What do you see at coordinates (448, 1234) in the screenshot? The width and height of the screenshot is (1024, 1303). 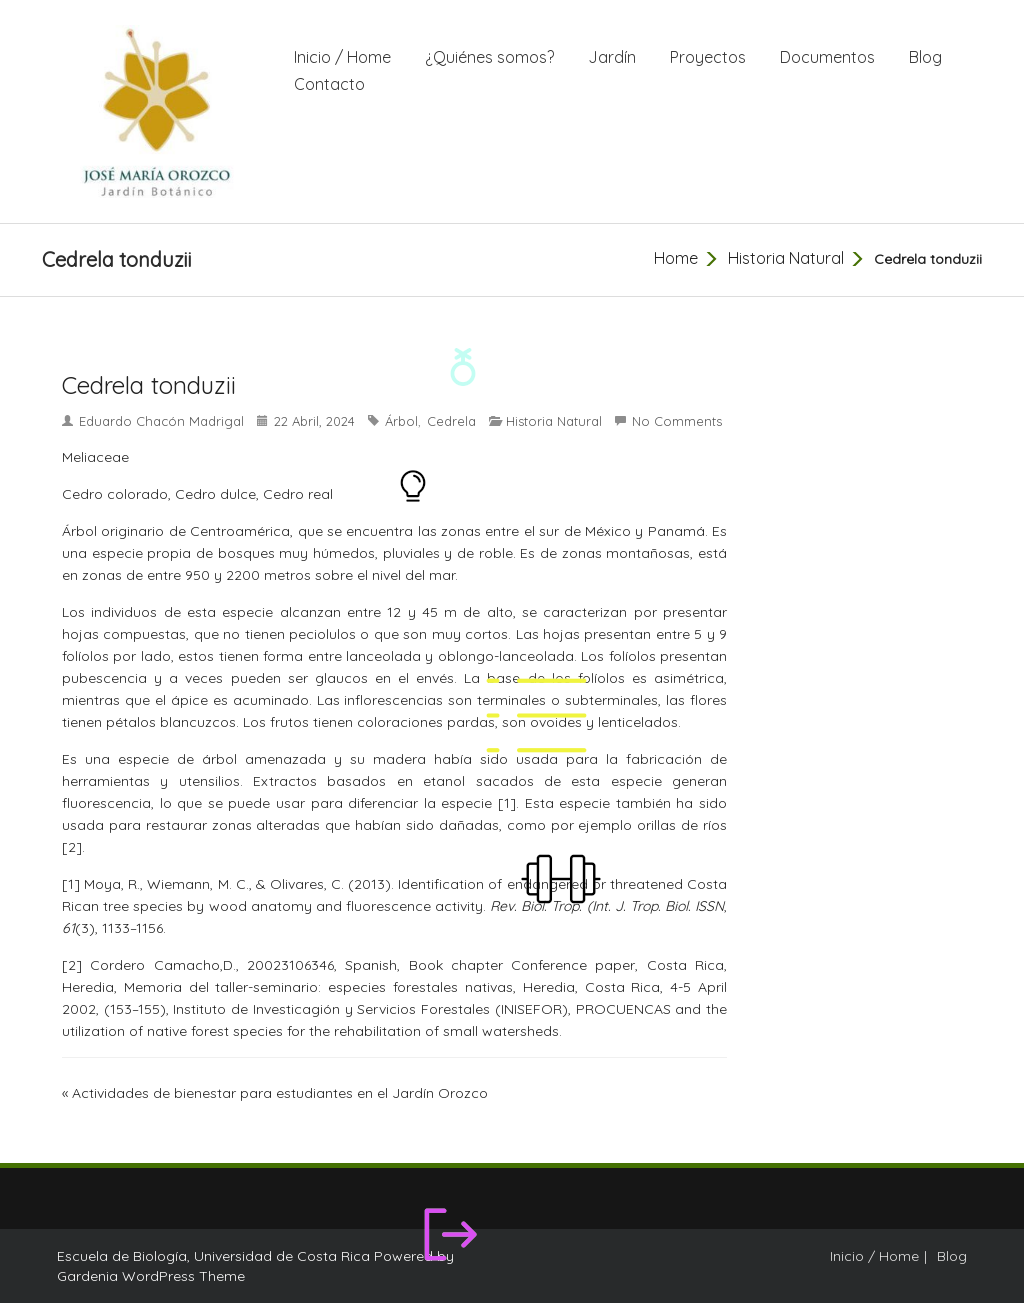 I see `sign out of your account` at bounding box center [448, 1234].